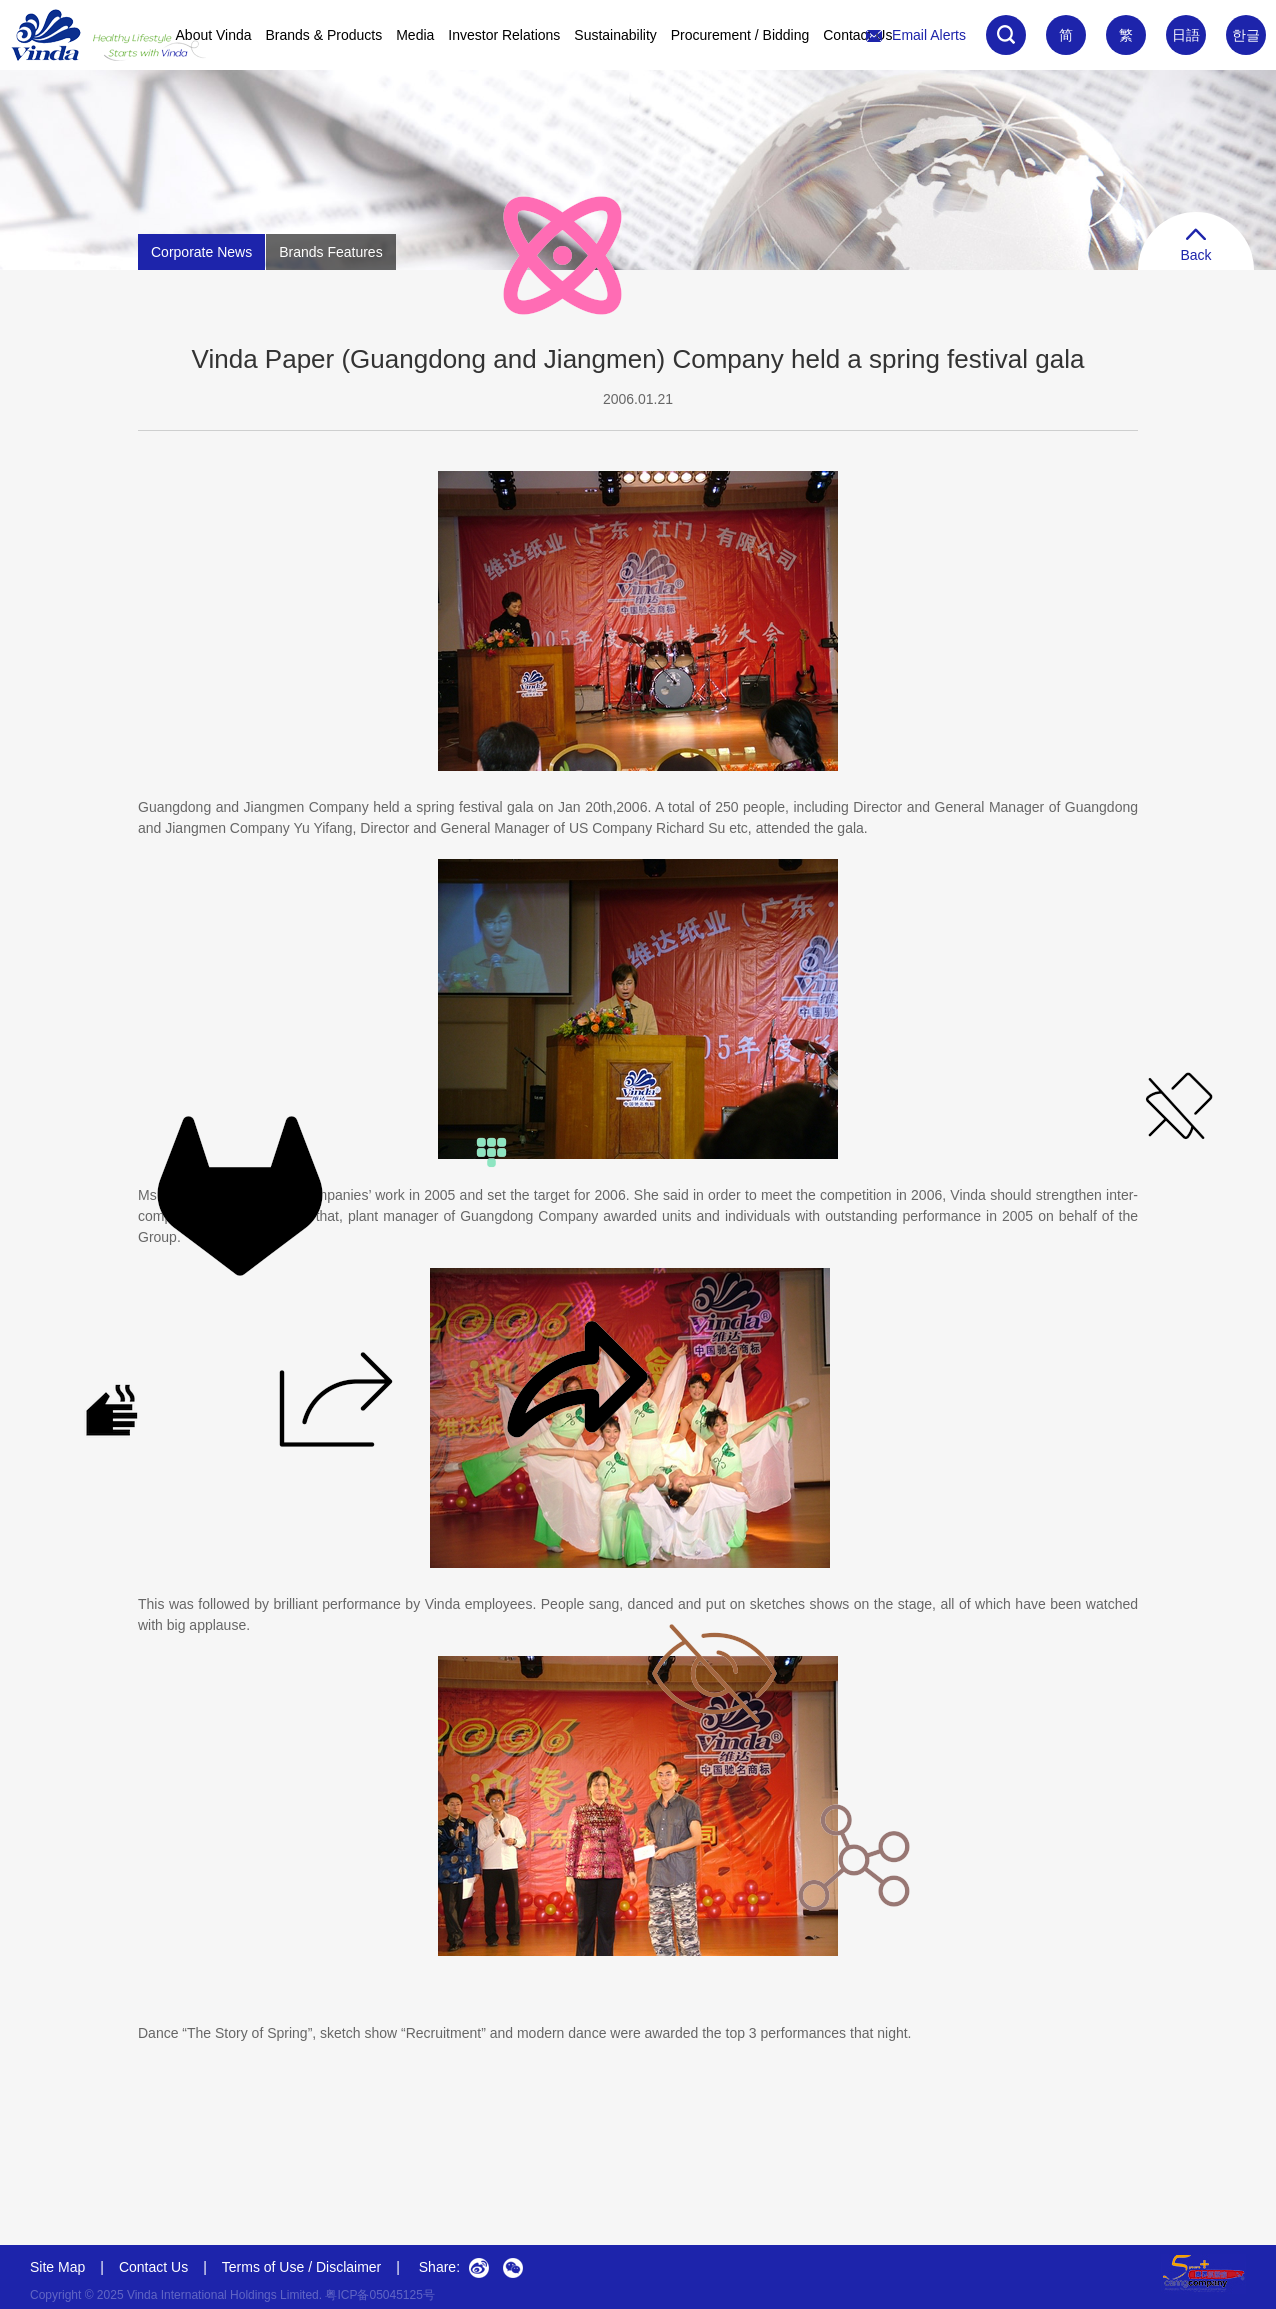 The image size is (1276, 2309). Describe the element at coordinates (491, 1152) in the screenshot. I see `open the phone dialpad` at that location.